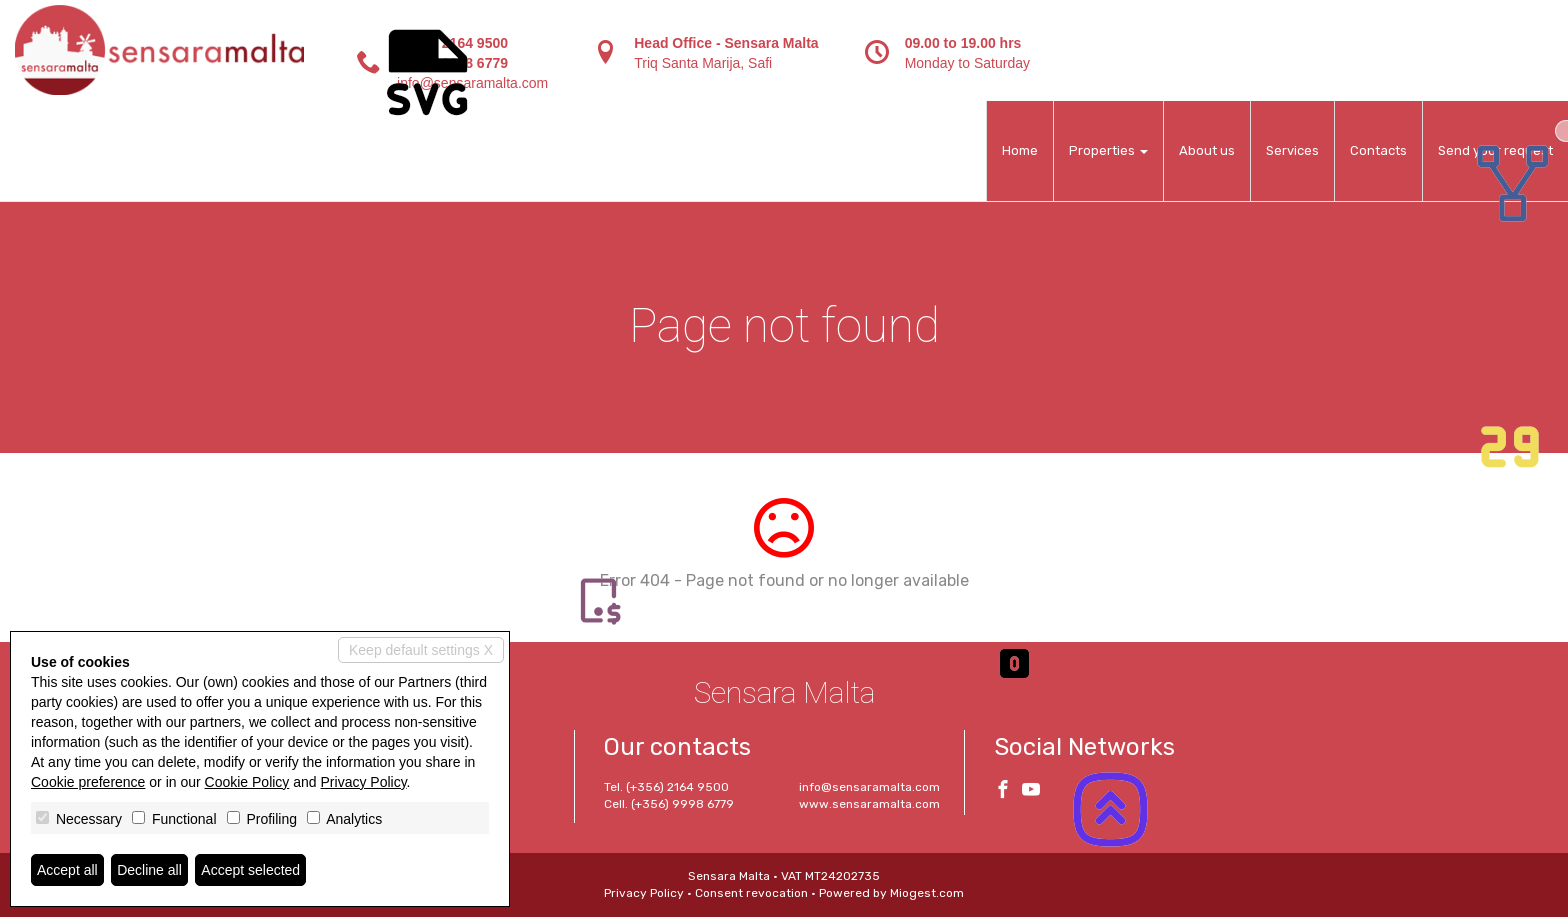 This screenshot has width=1568, height=917. What do you see at coordinates (428, 76) in the screenshot?
I see `an SVG file type indicator` at bounding box center [428, 76].